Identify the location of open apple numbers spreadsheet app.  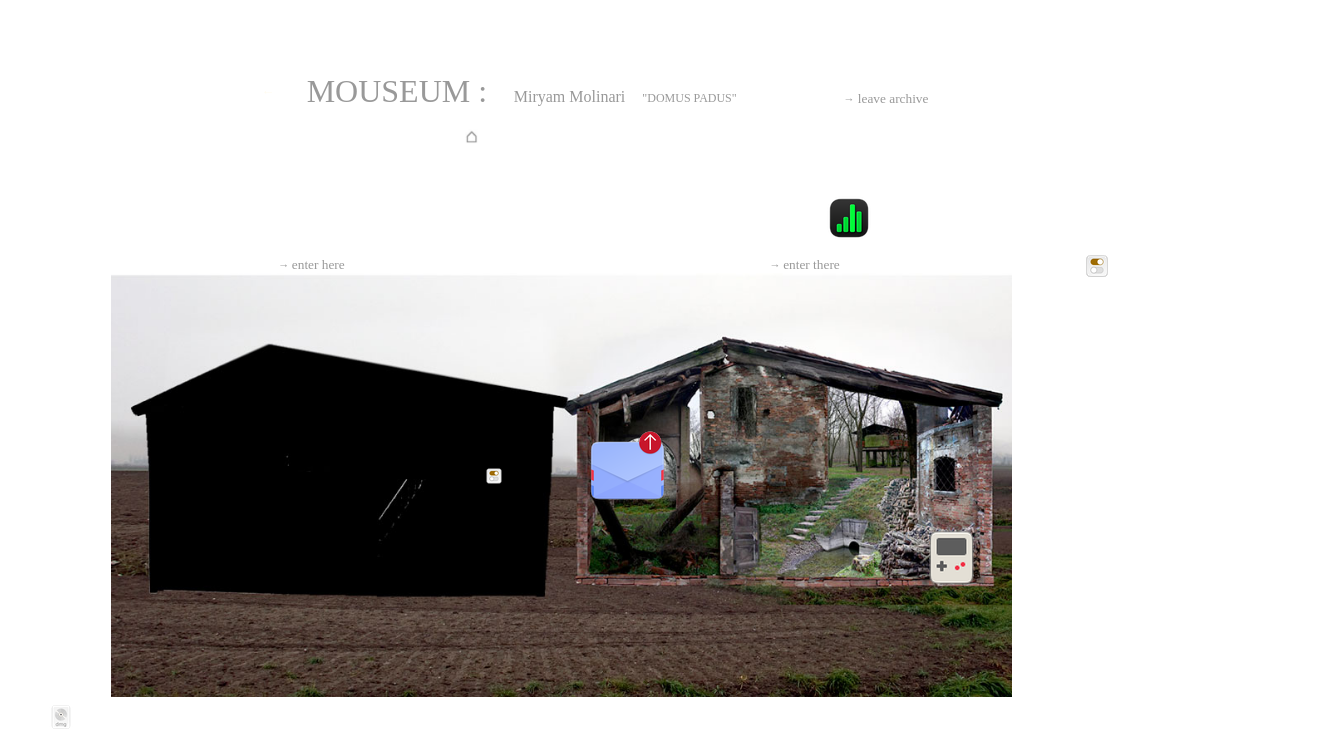
(849, 218).